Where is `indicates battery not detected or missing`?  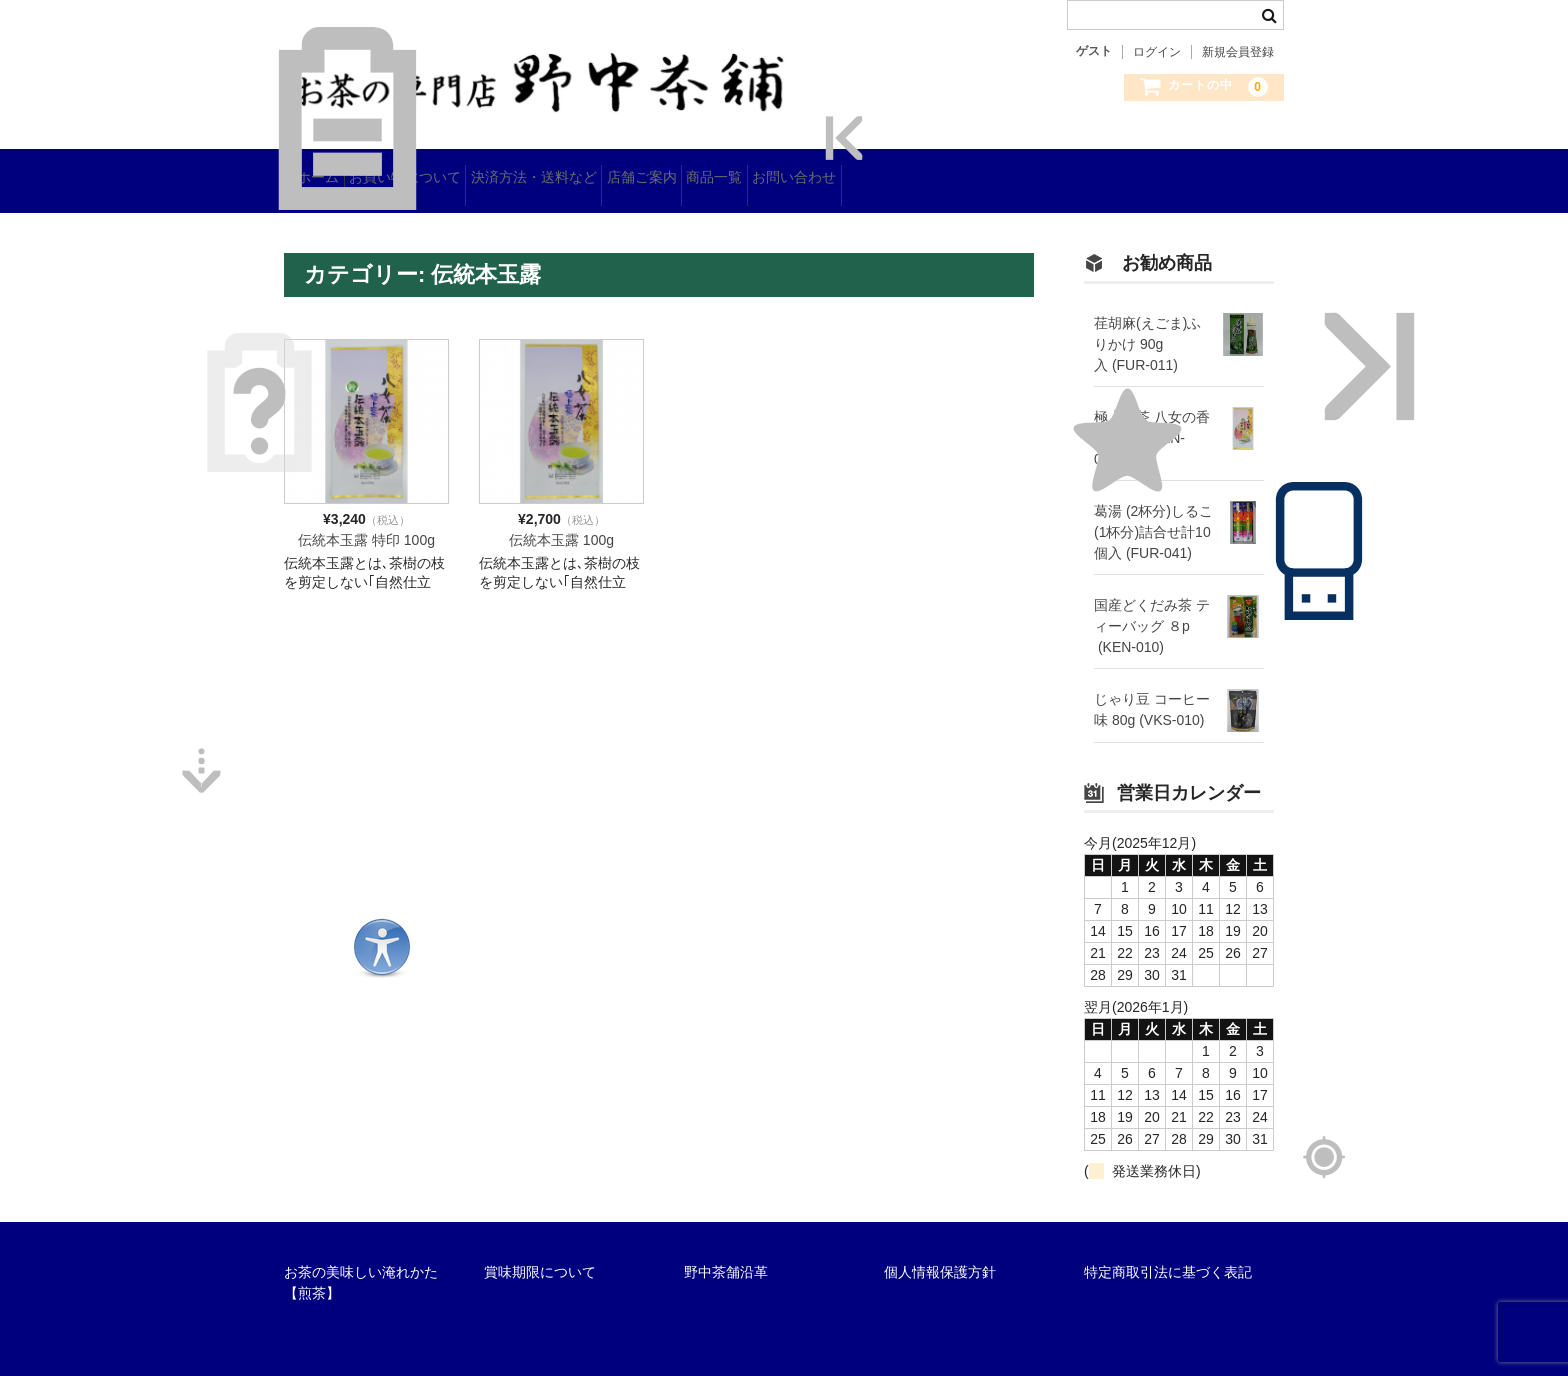
indicates battery not detected or missing is located at coordinates (259, 402).